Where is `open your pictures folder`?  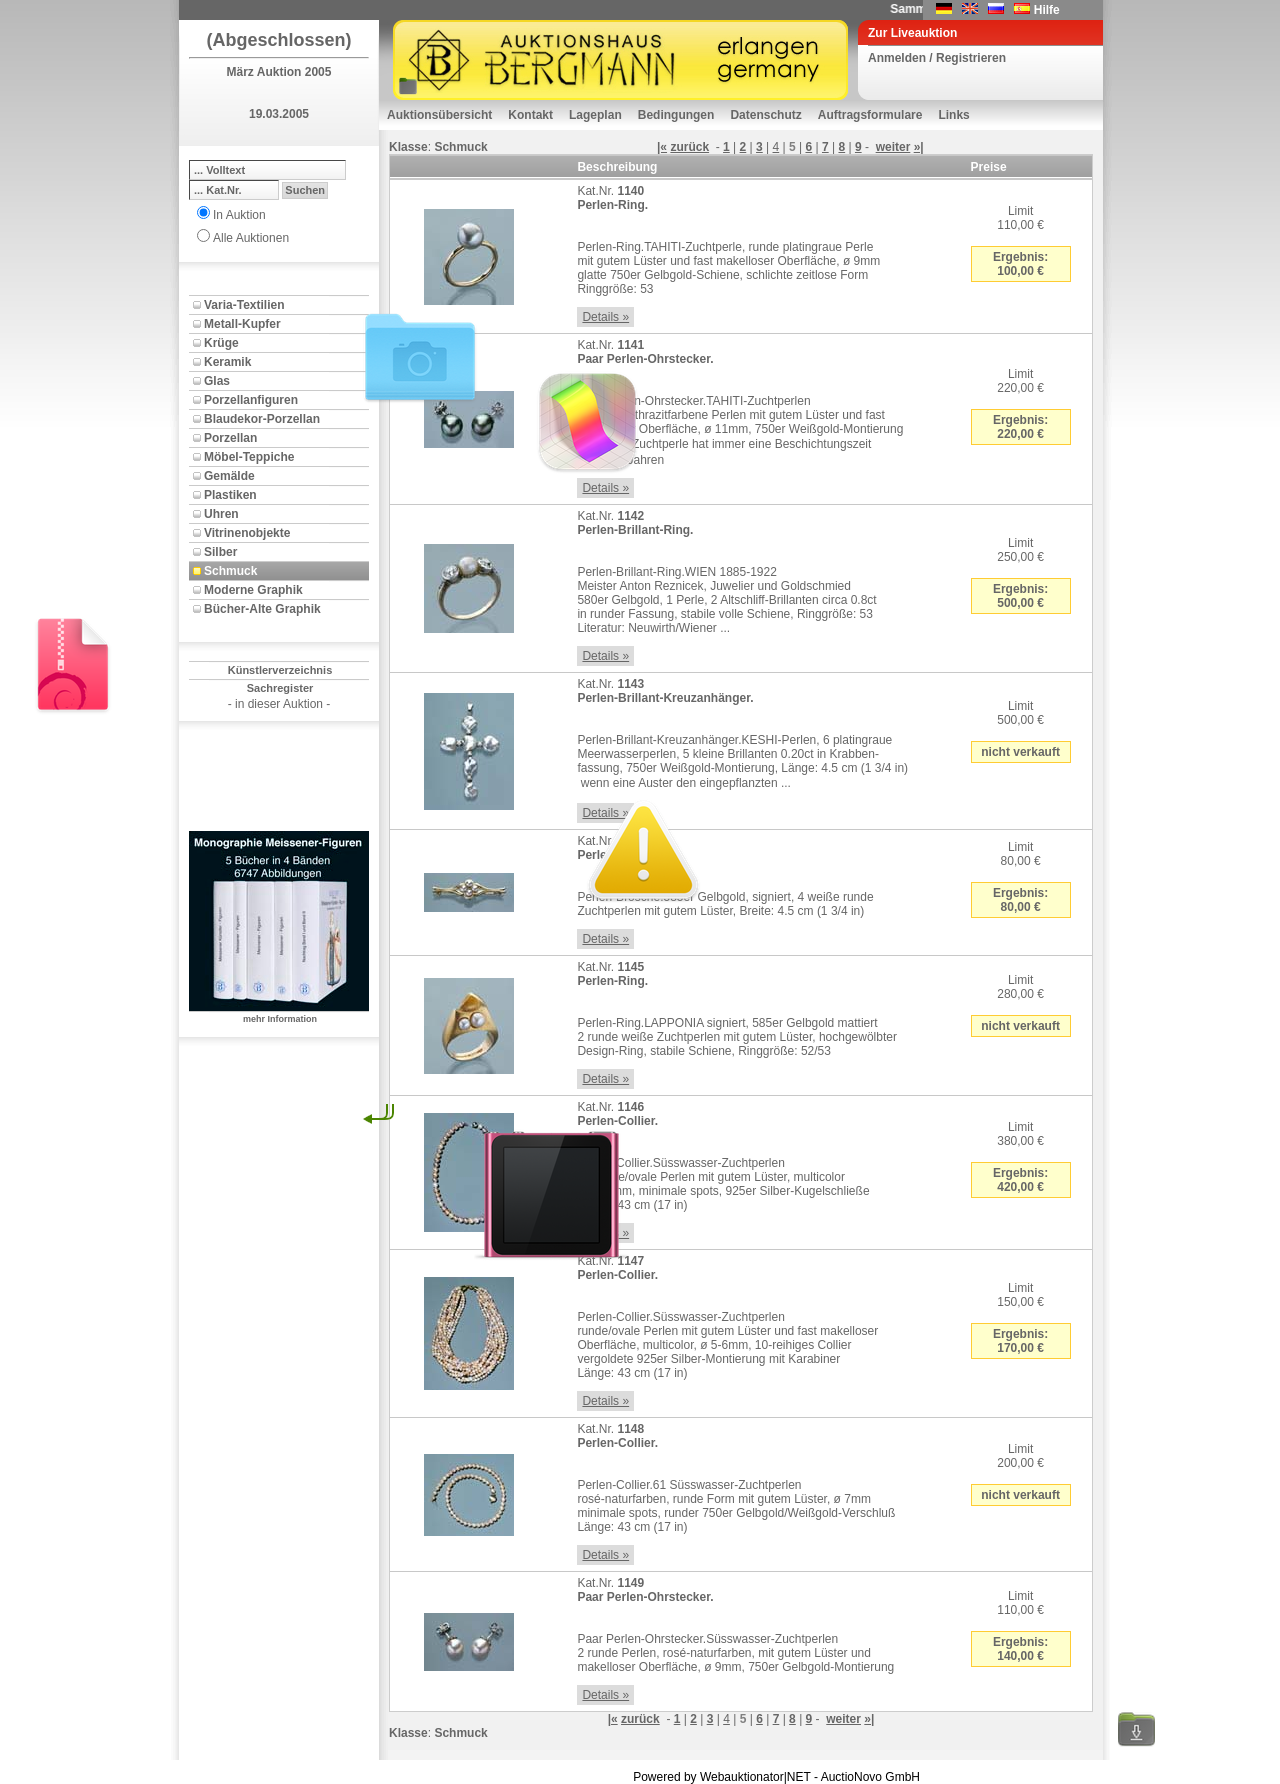
open your pictures folder is located at coordinates (420, 357).